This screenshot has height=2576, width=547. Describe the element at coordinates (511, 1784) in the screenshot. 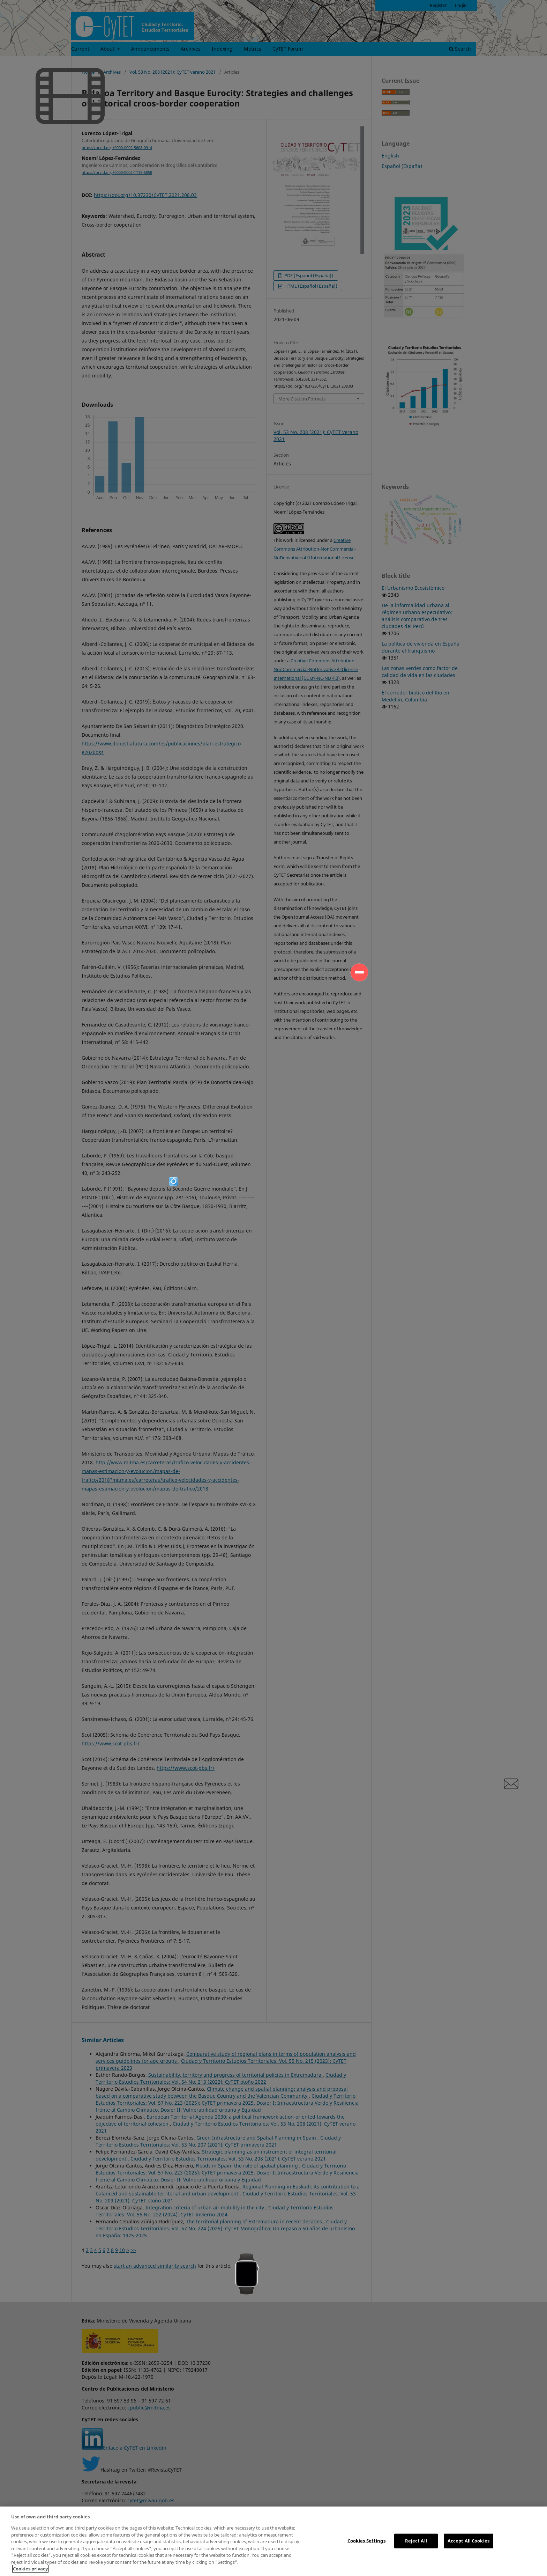

I see `open email application` at that location.